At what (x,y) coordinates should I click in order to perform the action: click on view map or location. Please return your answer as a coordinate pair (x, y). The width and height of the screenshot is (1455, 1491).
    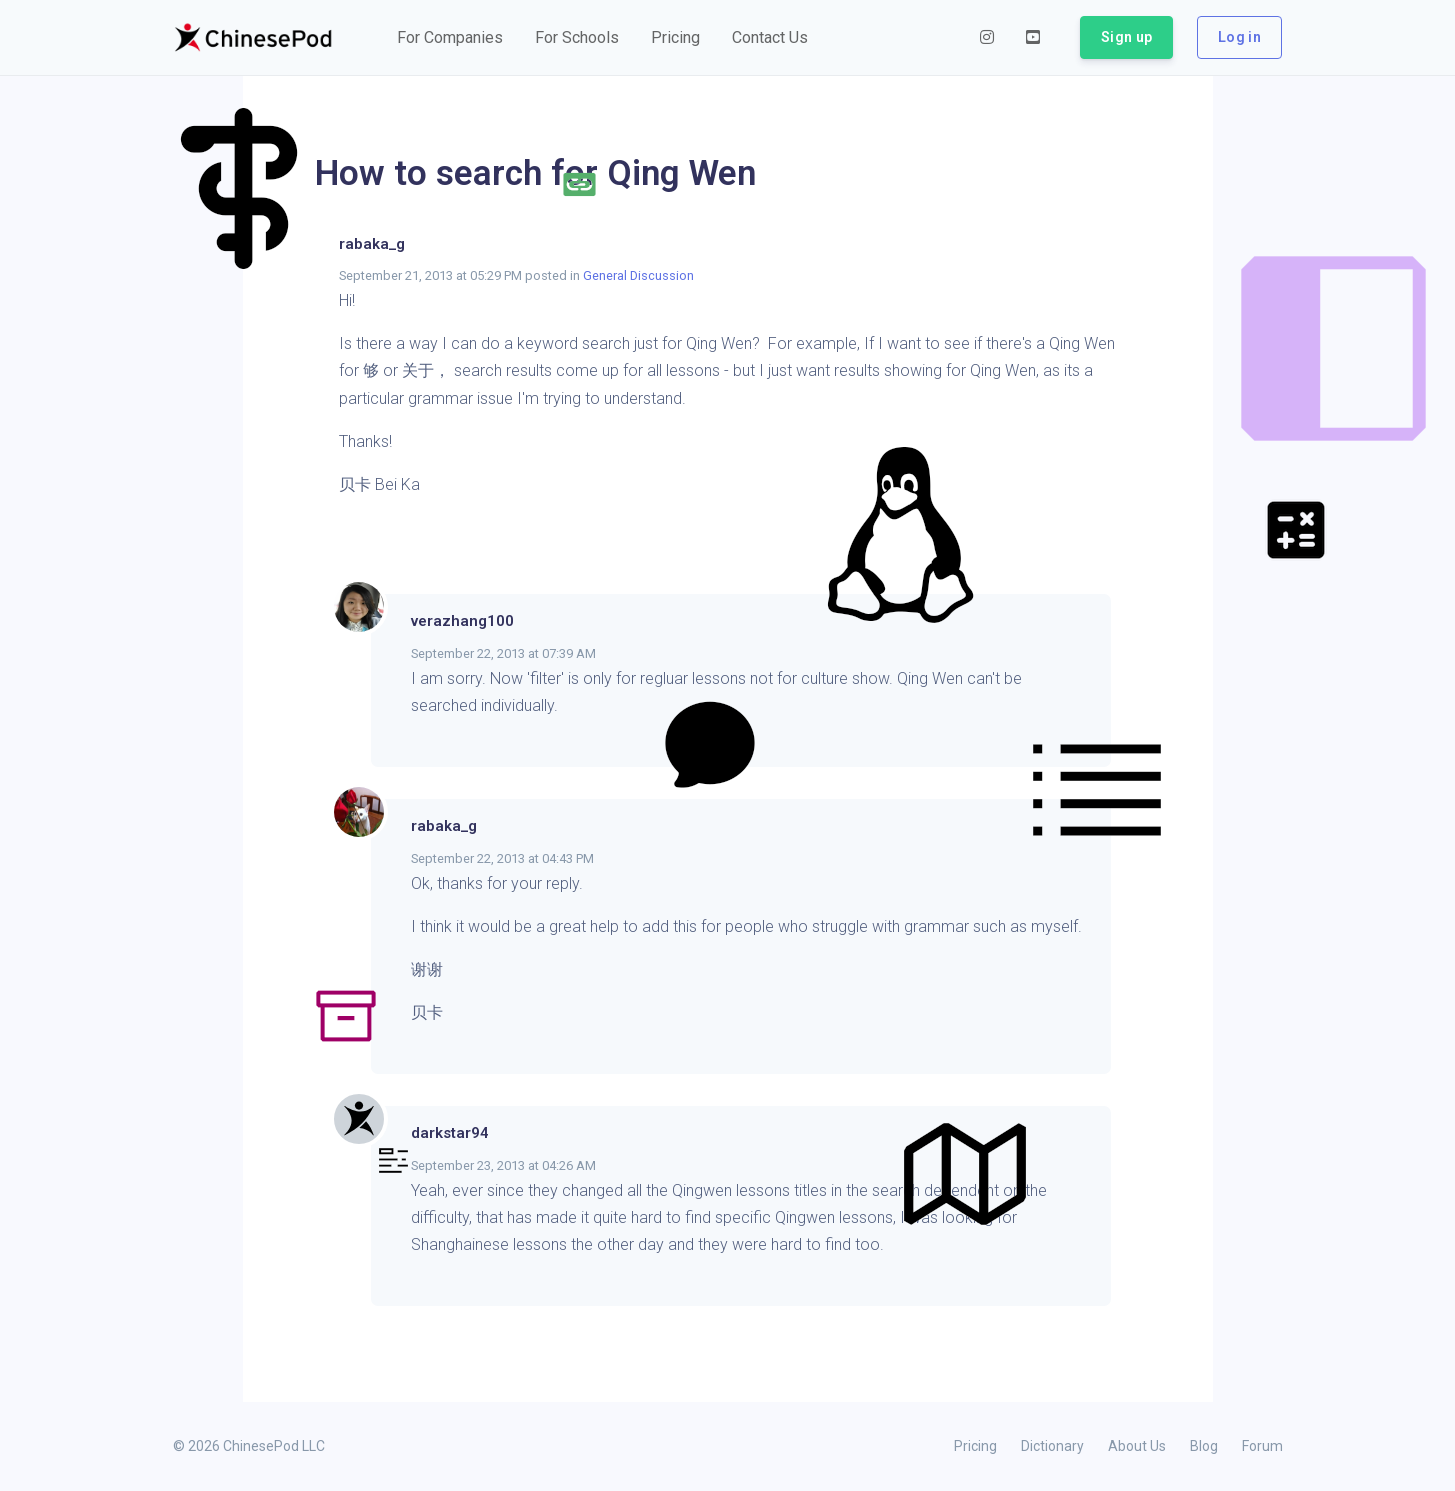
    Looking at the image, I should click on (965, 1174).